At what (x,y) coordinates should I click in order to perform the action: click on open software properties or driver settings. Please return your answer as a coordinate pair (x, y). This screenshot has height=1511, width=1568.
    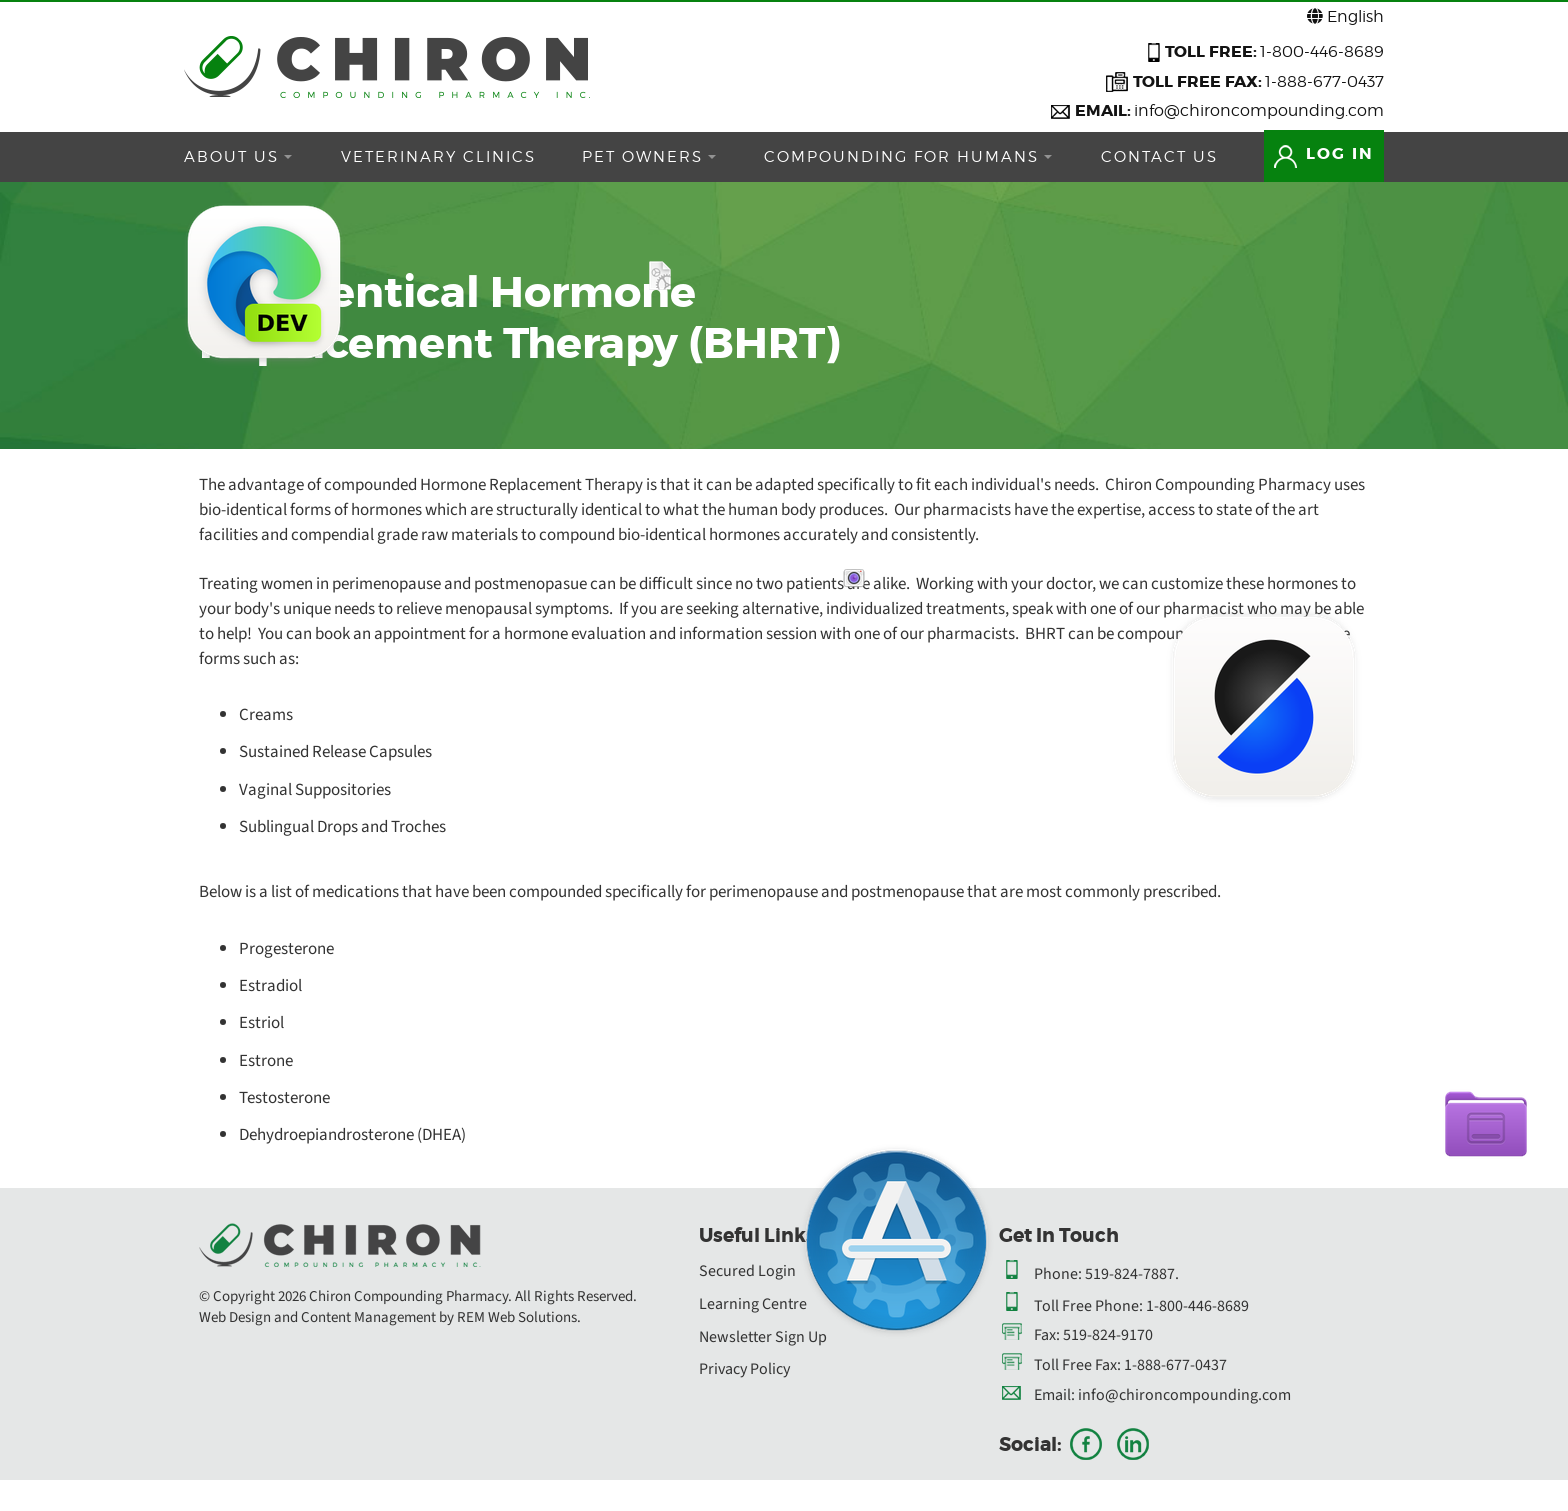
    Looking at the image, I should click on (896, 1240).